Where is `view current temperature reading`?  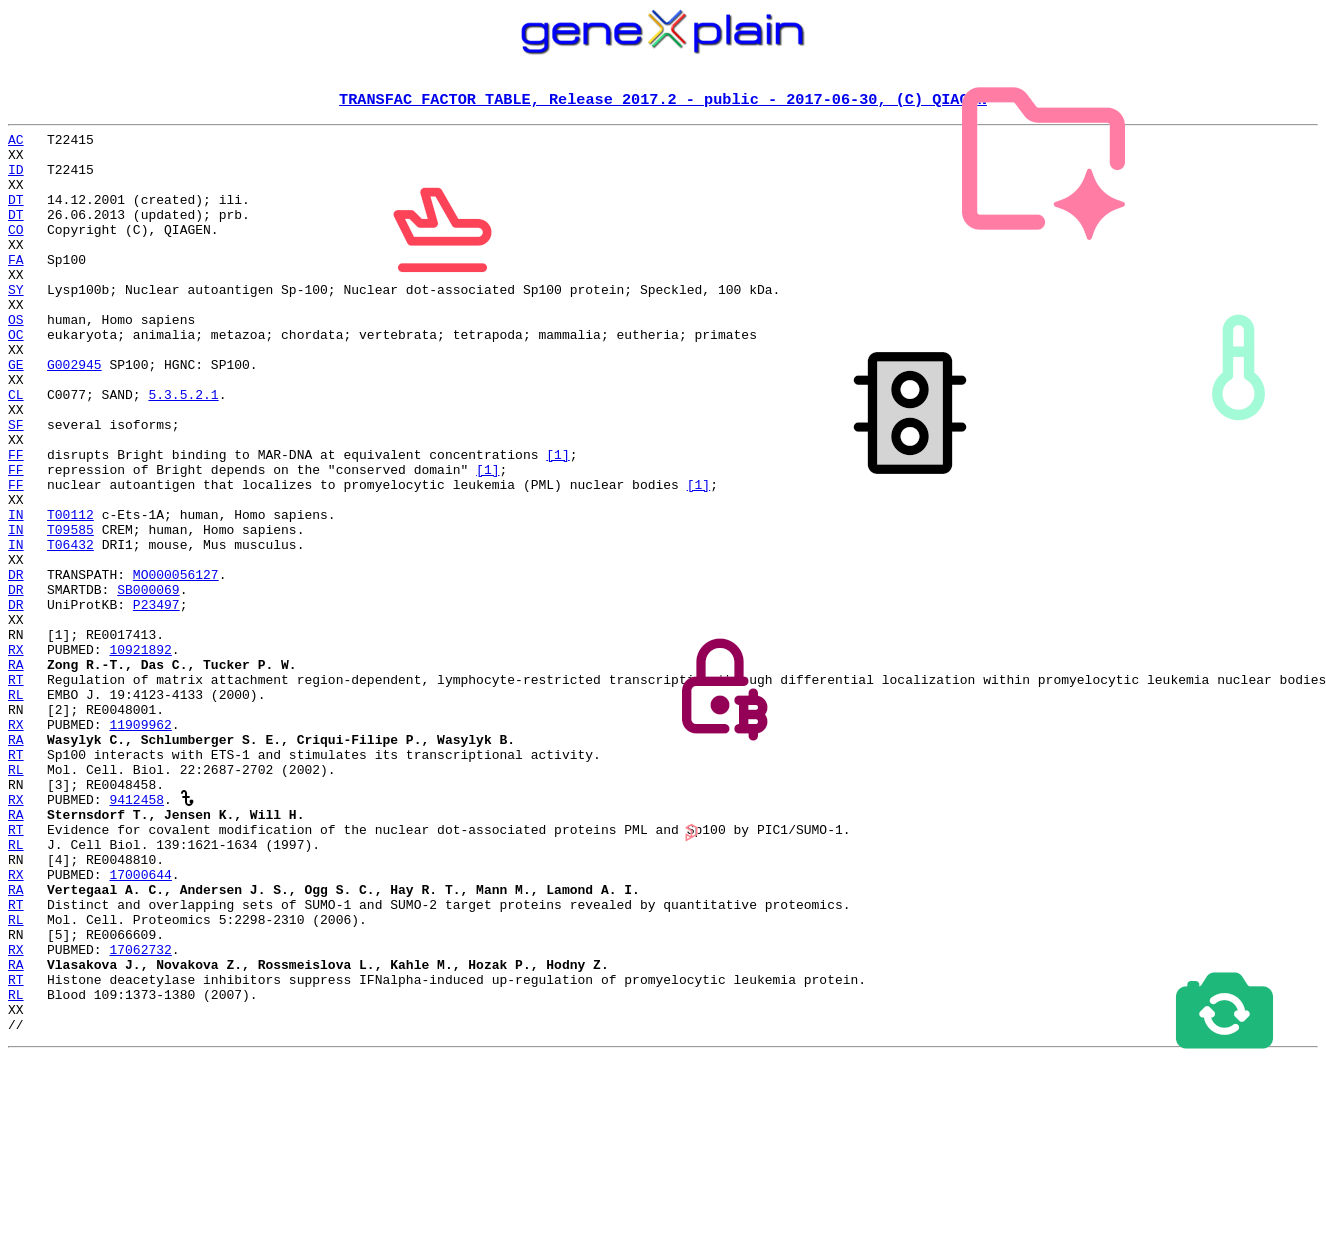
view current temperature reading is located at coordinates (1238, 367).